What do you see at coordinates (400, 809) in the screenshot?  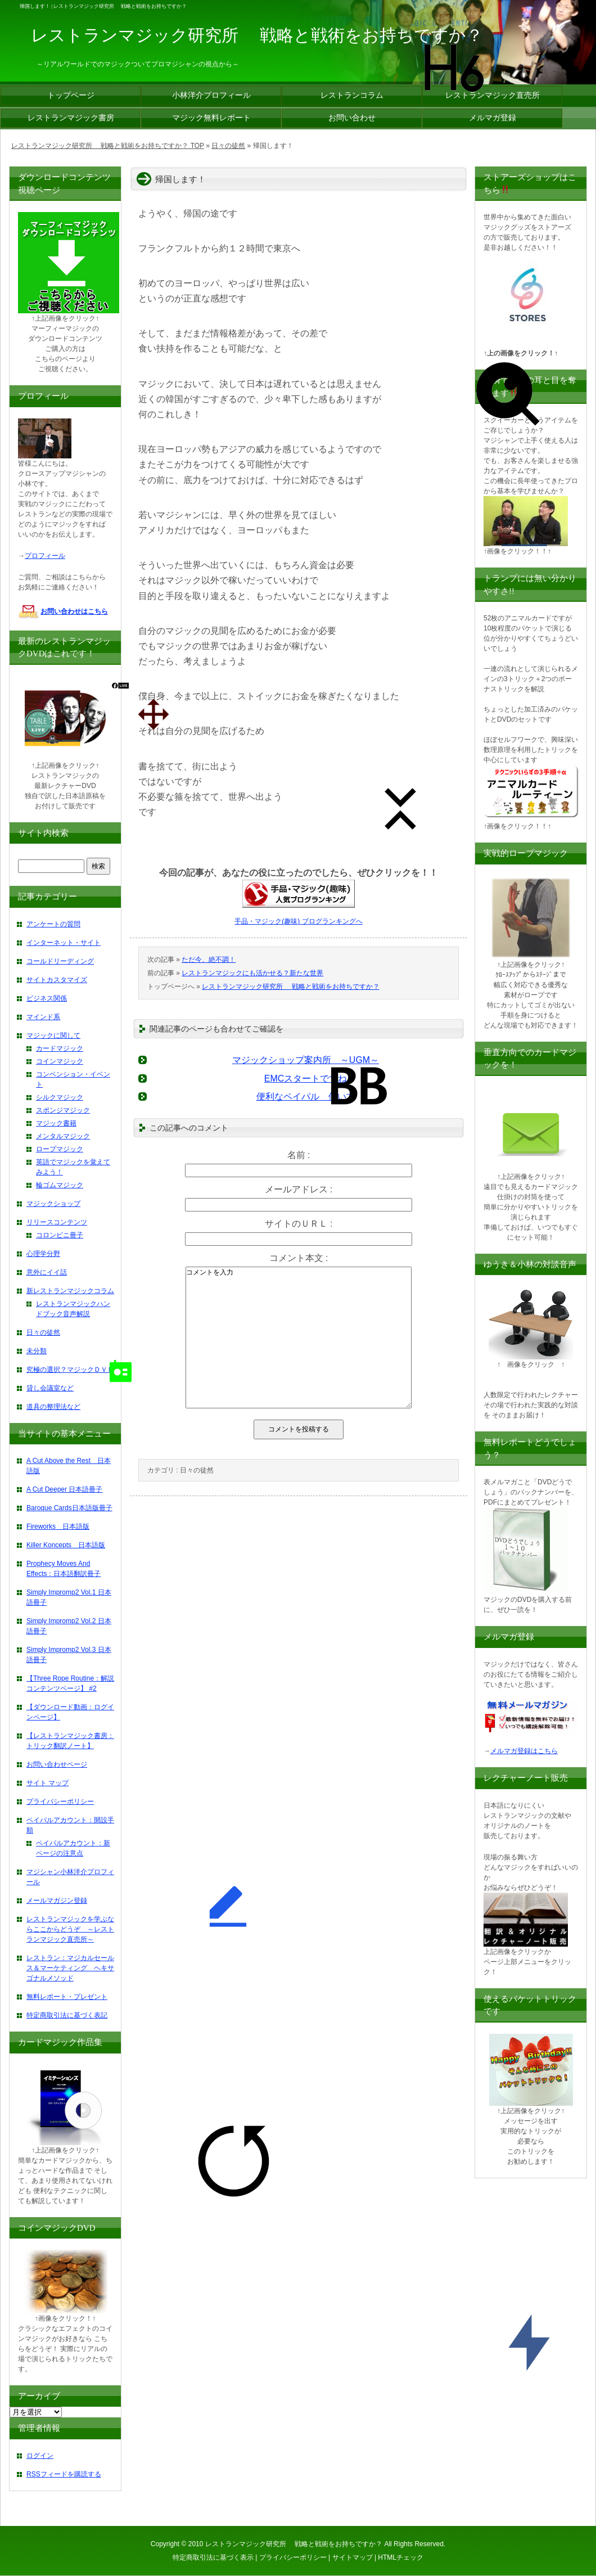 I see `collapse or contract content vertically` at bounding box center [400, 809].